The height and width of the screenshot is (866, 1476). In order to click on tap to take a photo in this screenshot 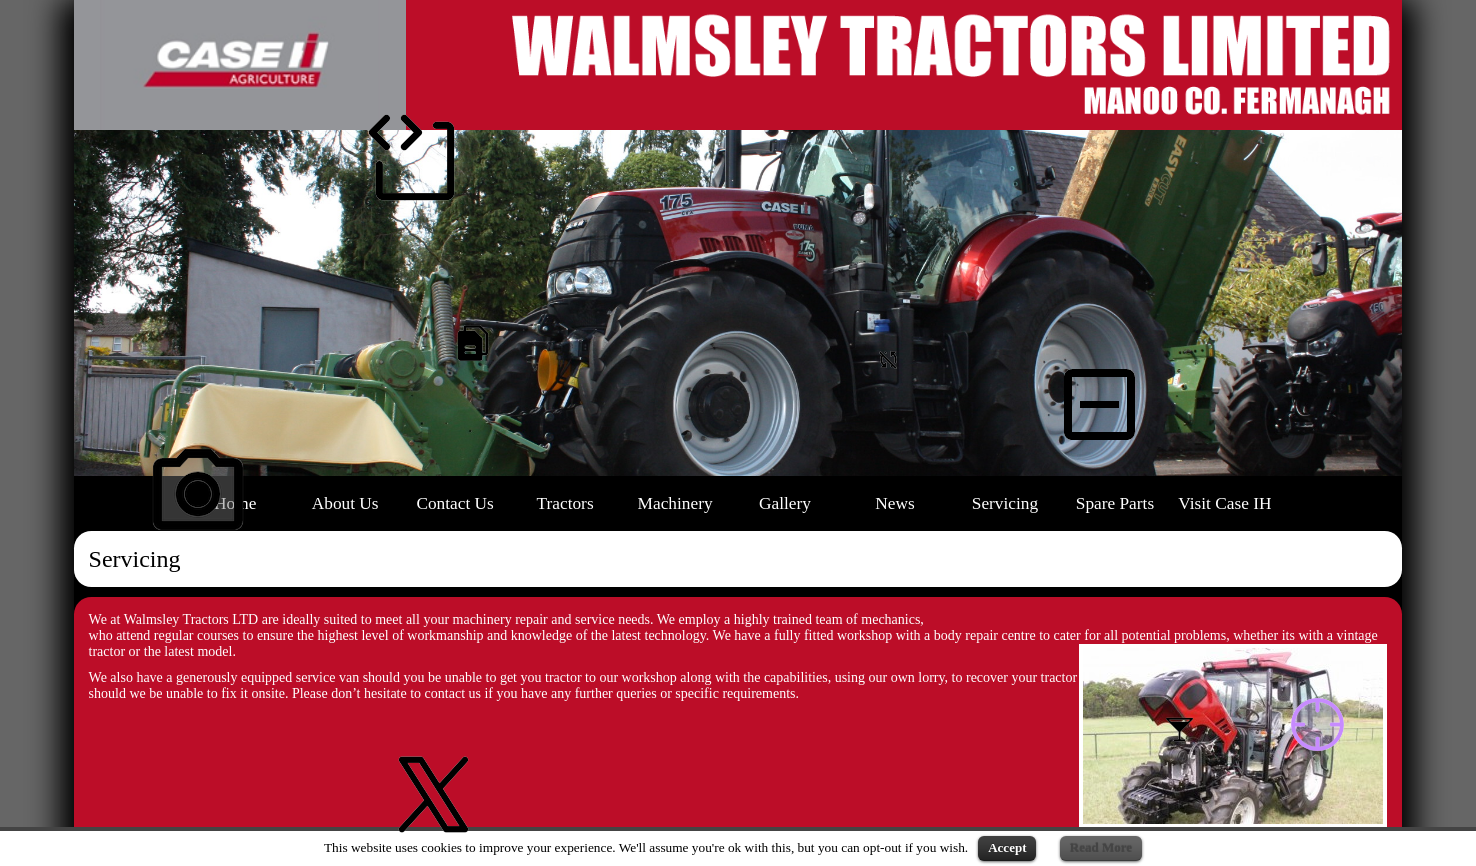, I will do `click(198, 494)`.